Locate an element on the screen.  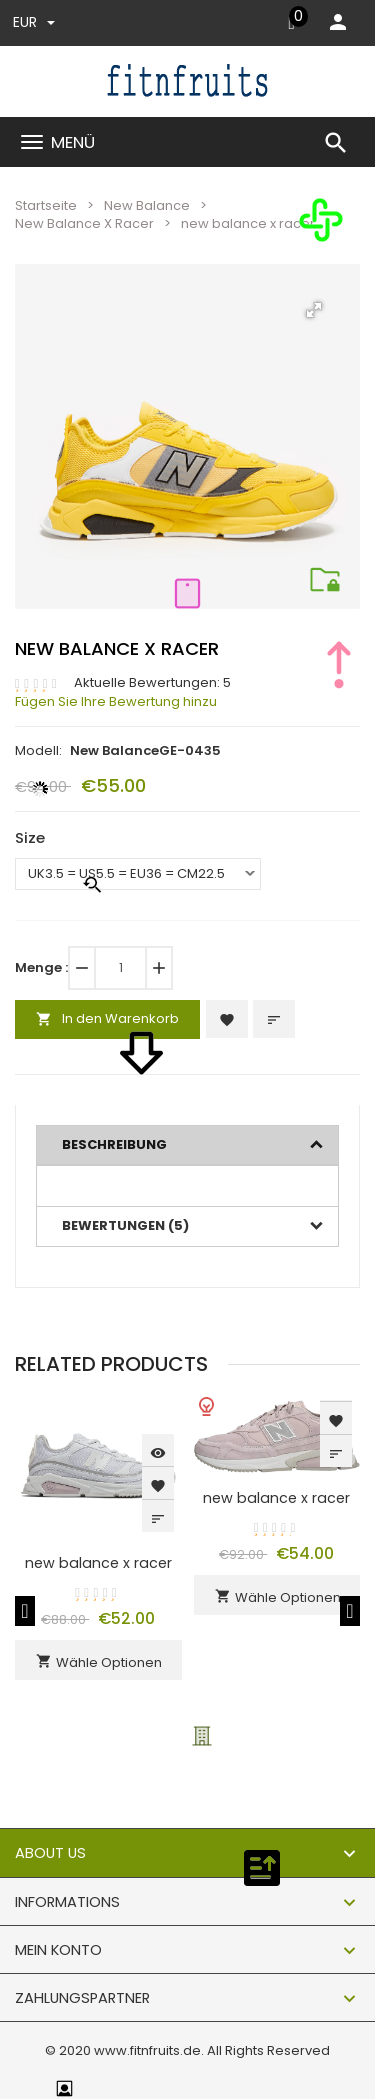
access tips or helpful suggestions is located at coordinates (206, 1406).